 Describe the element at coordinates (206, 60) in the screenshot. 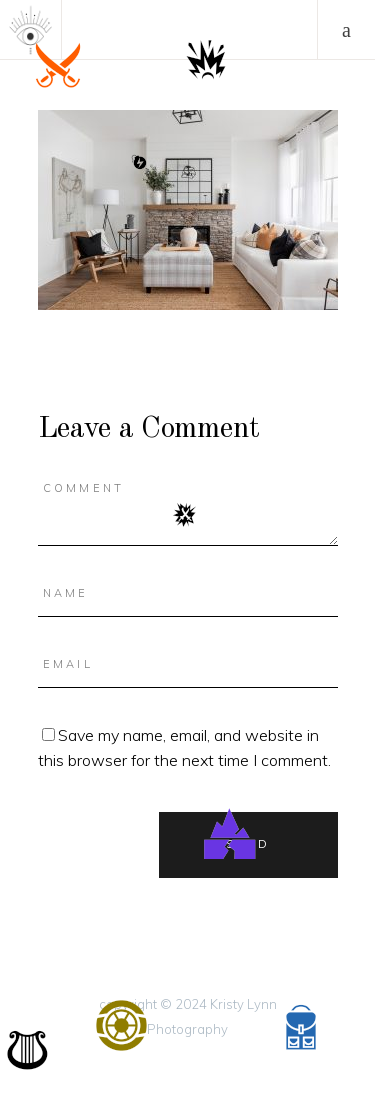

I see `indicates a mine has been triggered or detonated` at that location.